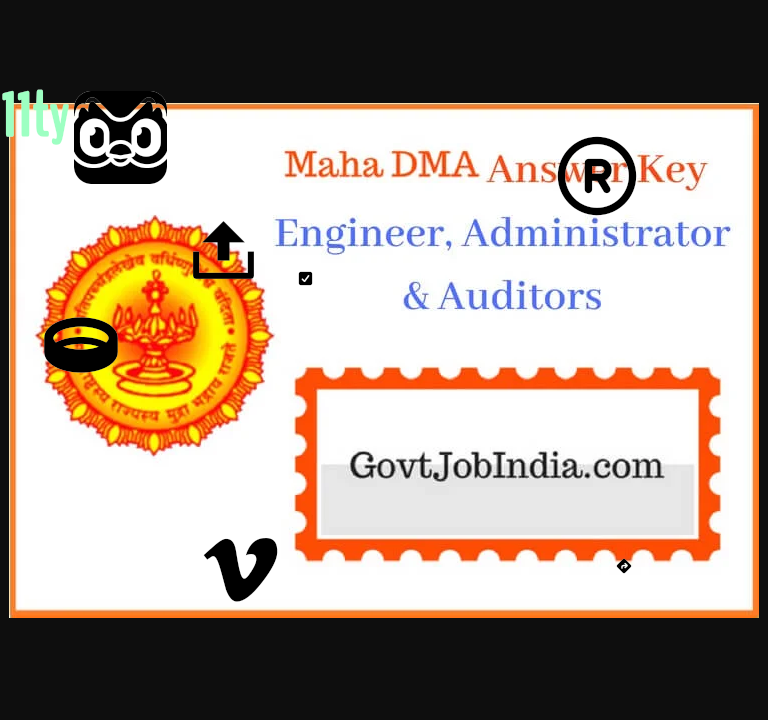  I want to click on 11ty (Eleventy) static site generator logo, so click(35, 113).